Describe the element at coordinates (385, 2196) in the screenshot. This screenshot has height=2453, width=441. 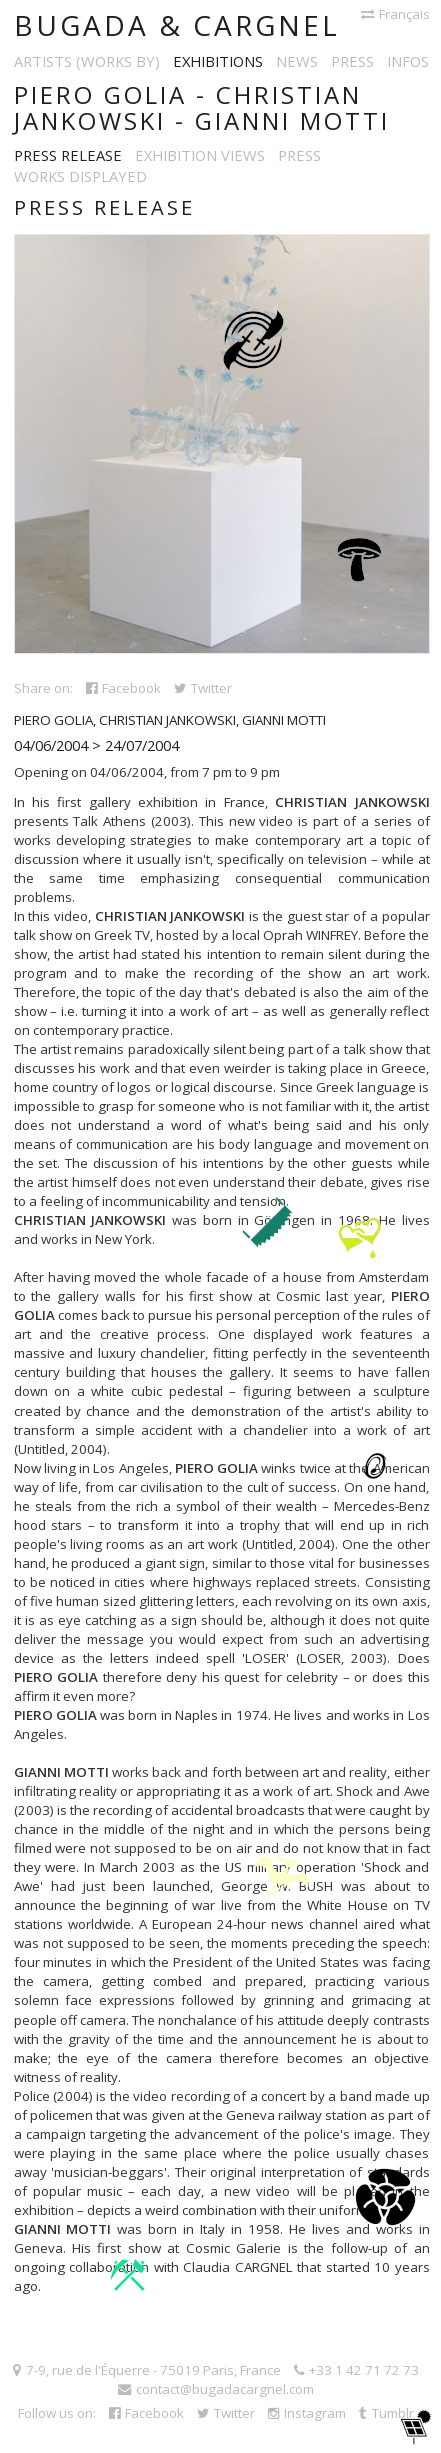
I see `select viola flower in a game inventory` at that location.